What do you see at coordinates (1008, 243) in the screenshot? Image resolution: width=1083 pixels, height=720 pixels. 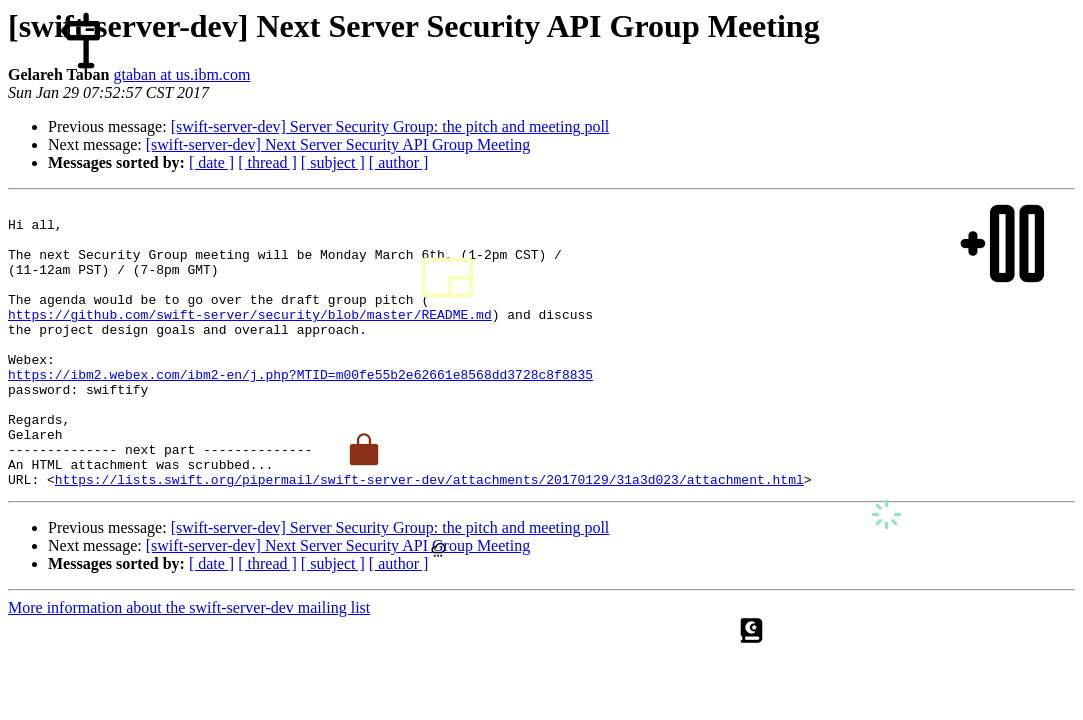 I see `add a new column to the left` at bounding box center [1008, 243].